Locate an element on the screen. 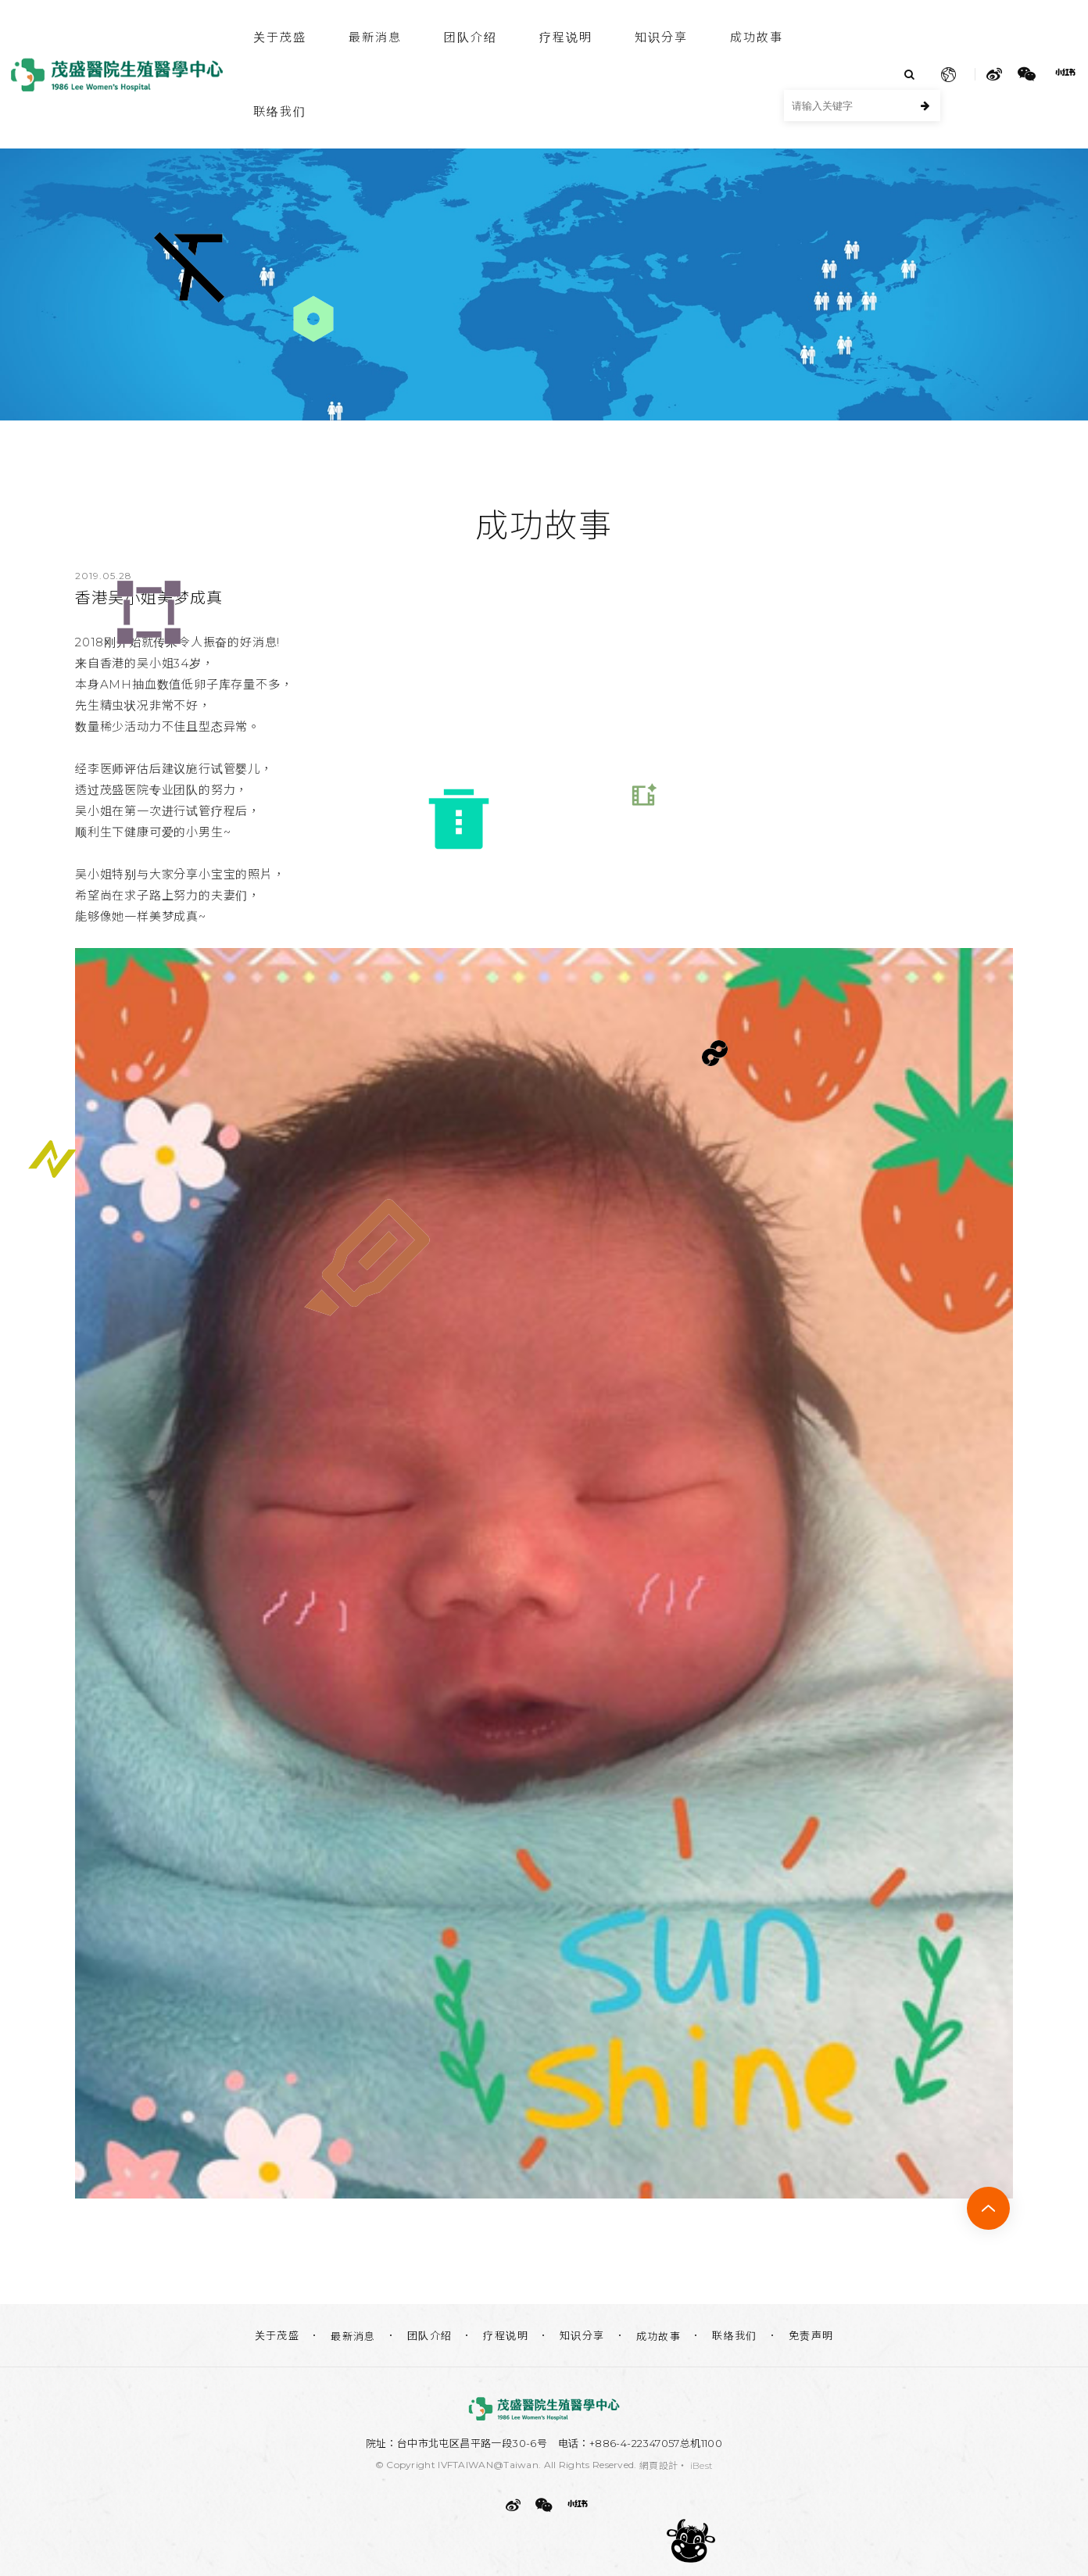 The height and width of the screenshot is (2576, 1088). clear text formatting is located at coordinates (189, 267).